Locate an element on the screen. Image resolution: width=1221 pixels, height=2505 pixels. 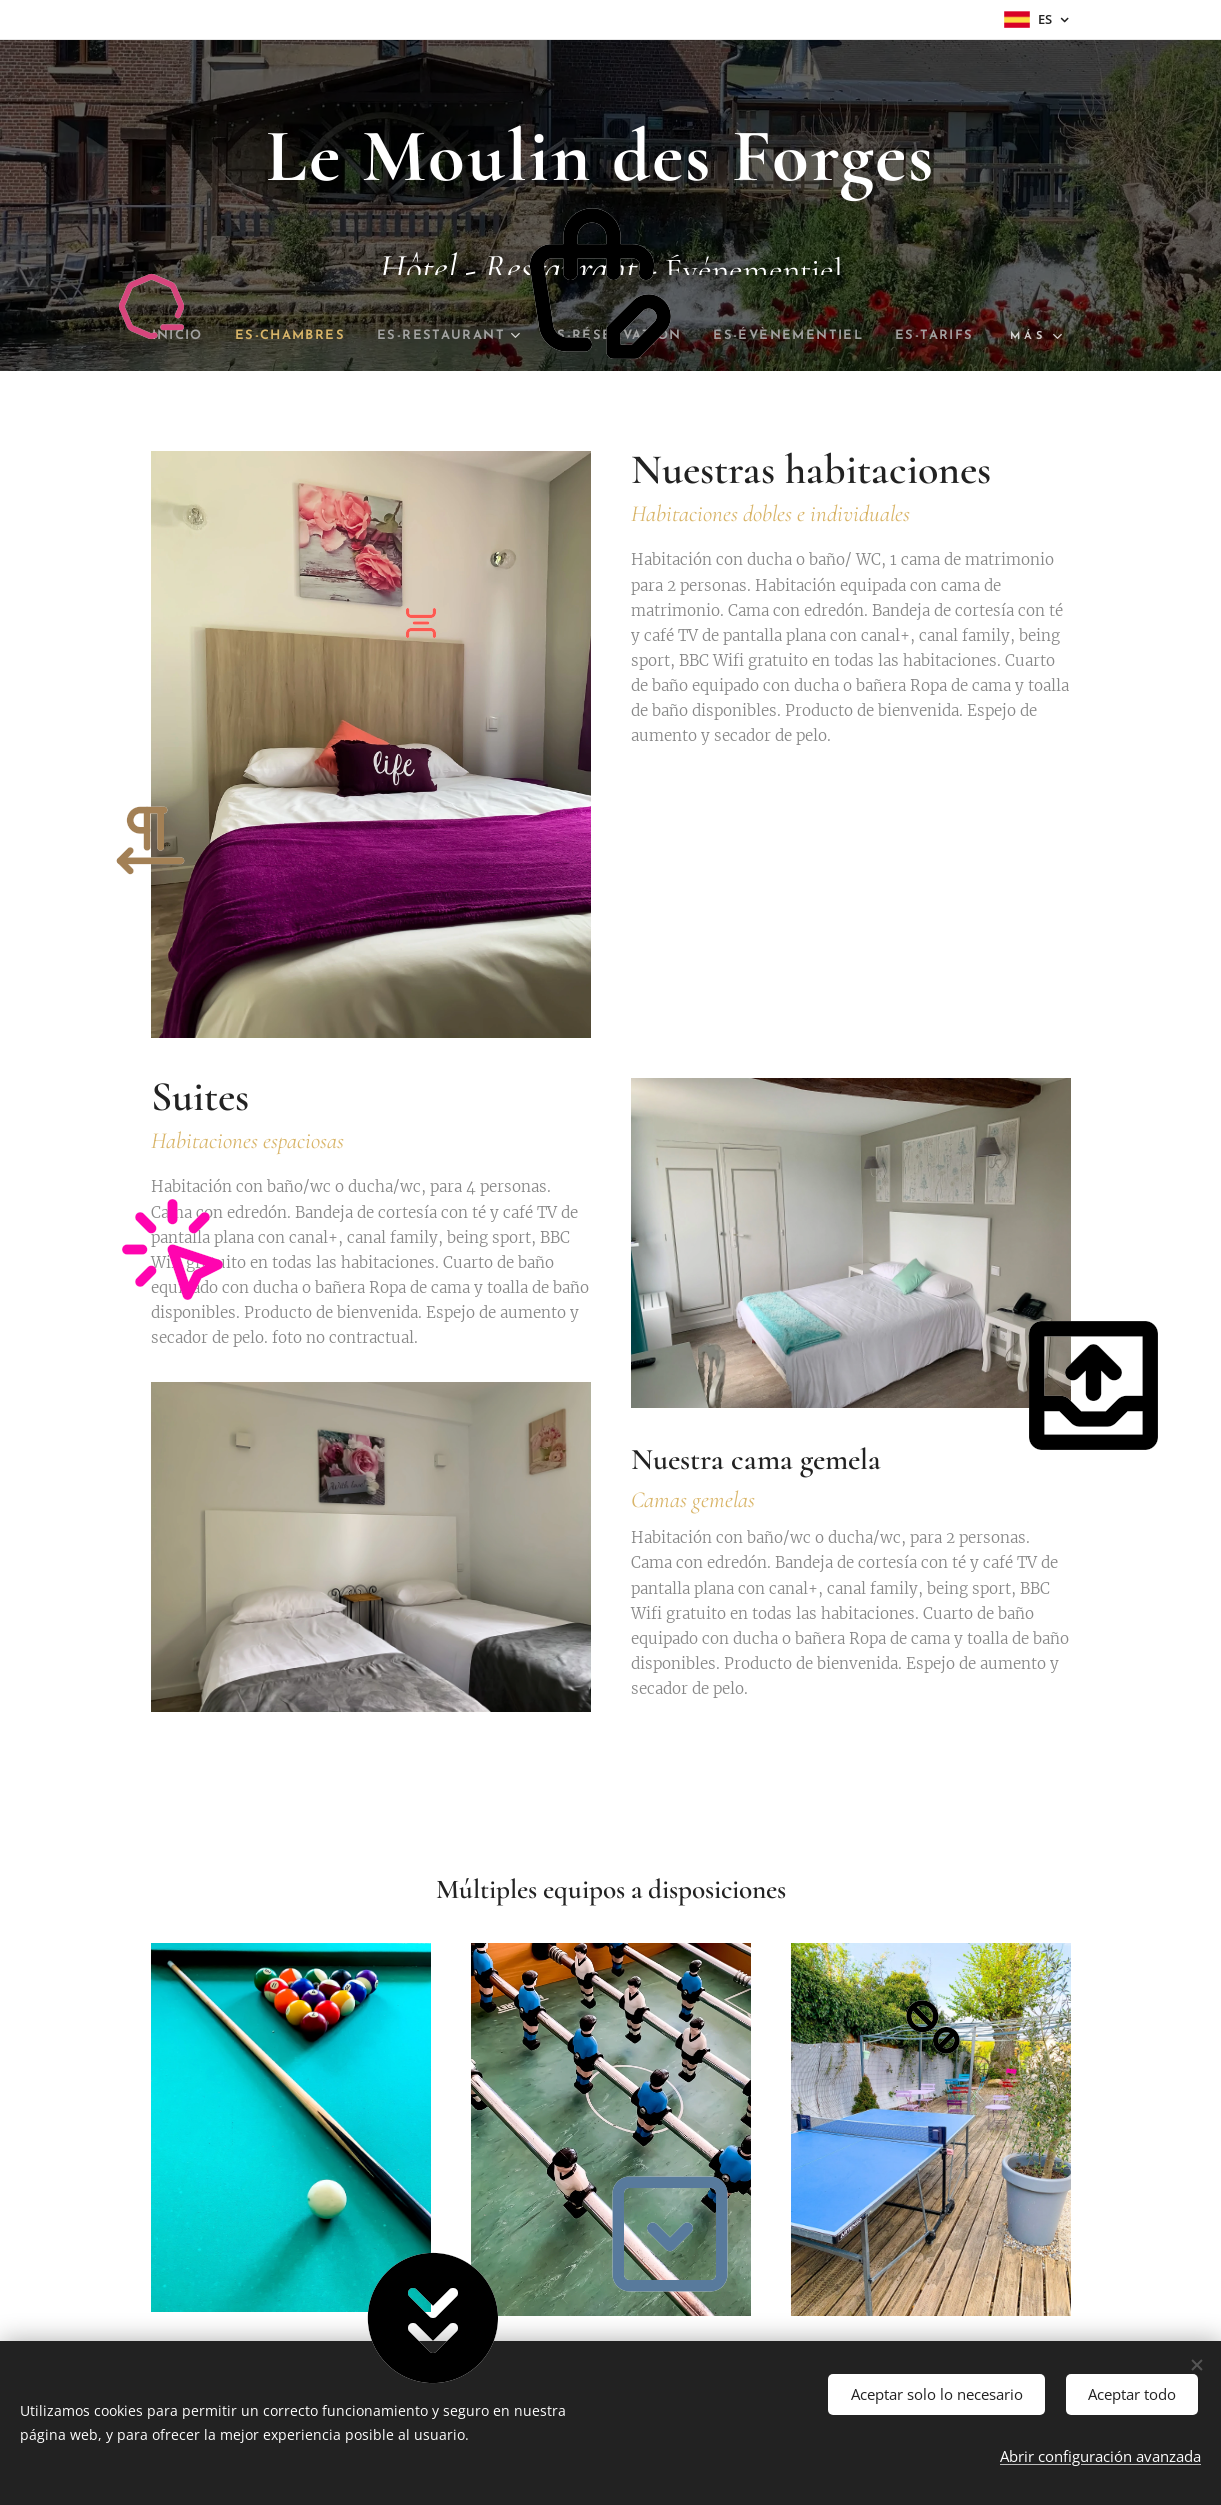
expand content or reveal more options is located at coordinates (670, 2234).